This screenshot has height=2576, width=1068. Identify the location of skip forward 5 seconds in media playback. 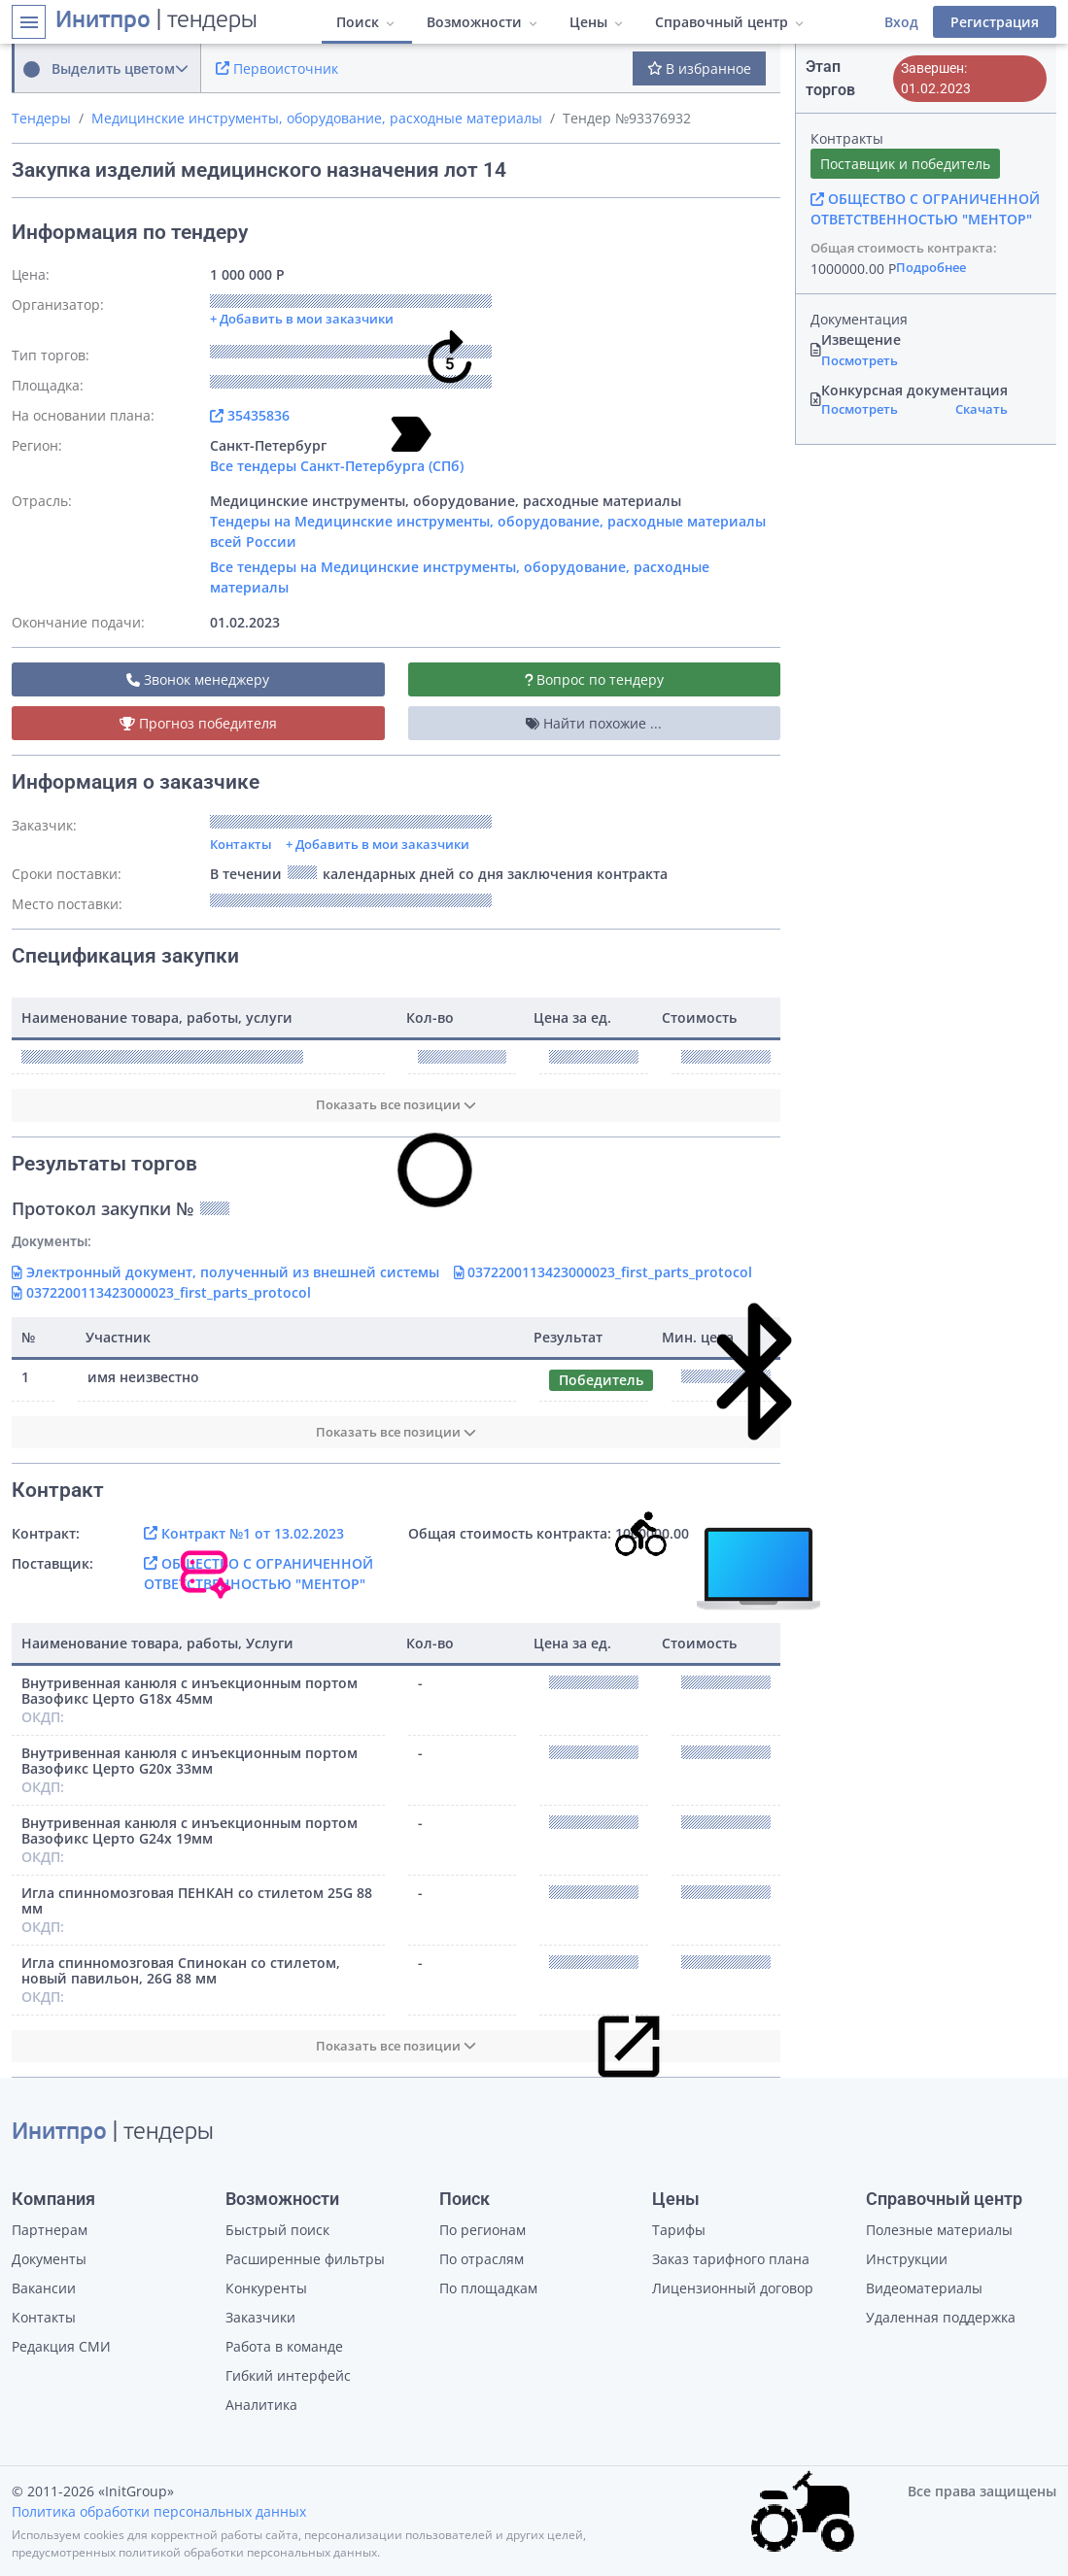
(450, 358).